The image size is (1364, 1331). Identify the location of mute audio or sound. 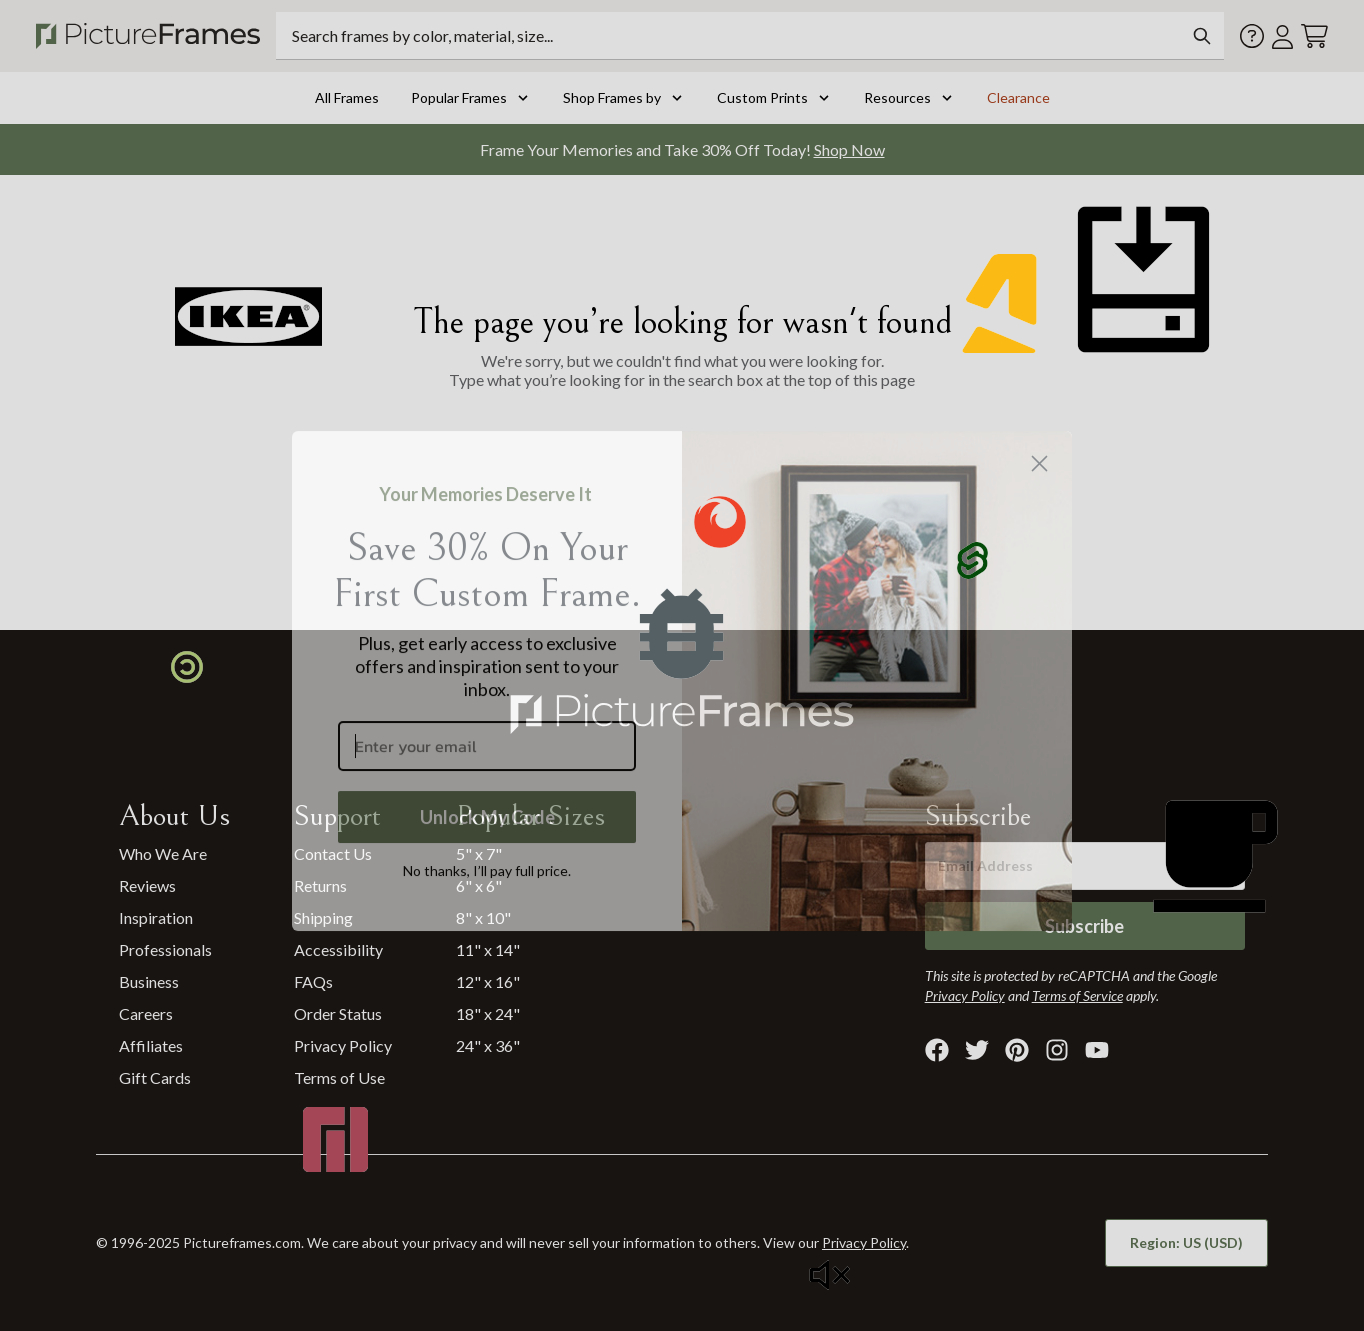
(829, 1275).